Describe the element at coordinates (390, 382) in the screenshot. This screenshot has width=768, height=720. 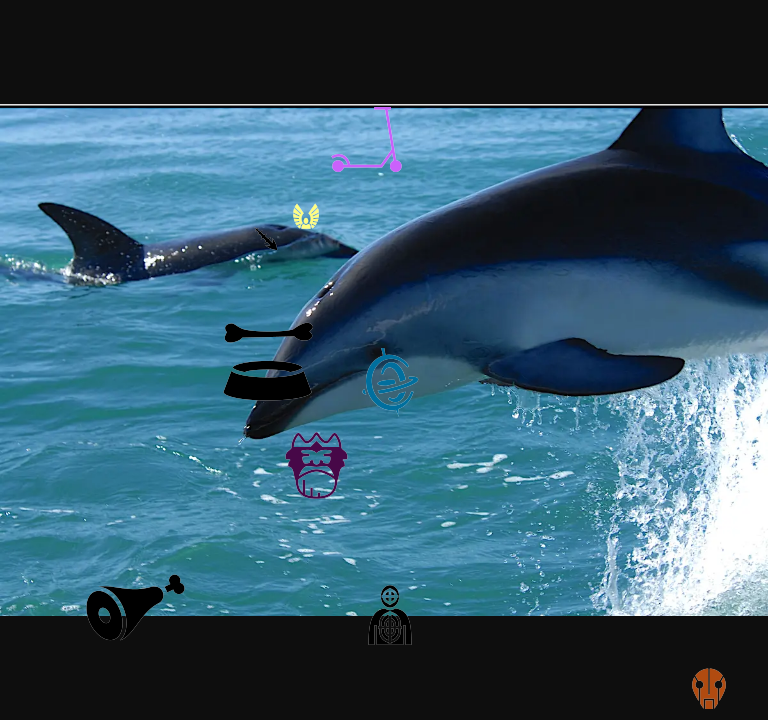
I see `access gyroscope or motion sensor settings` at that location.